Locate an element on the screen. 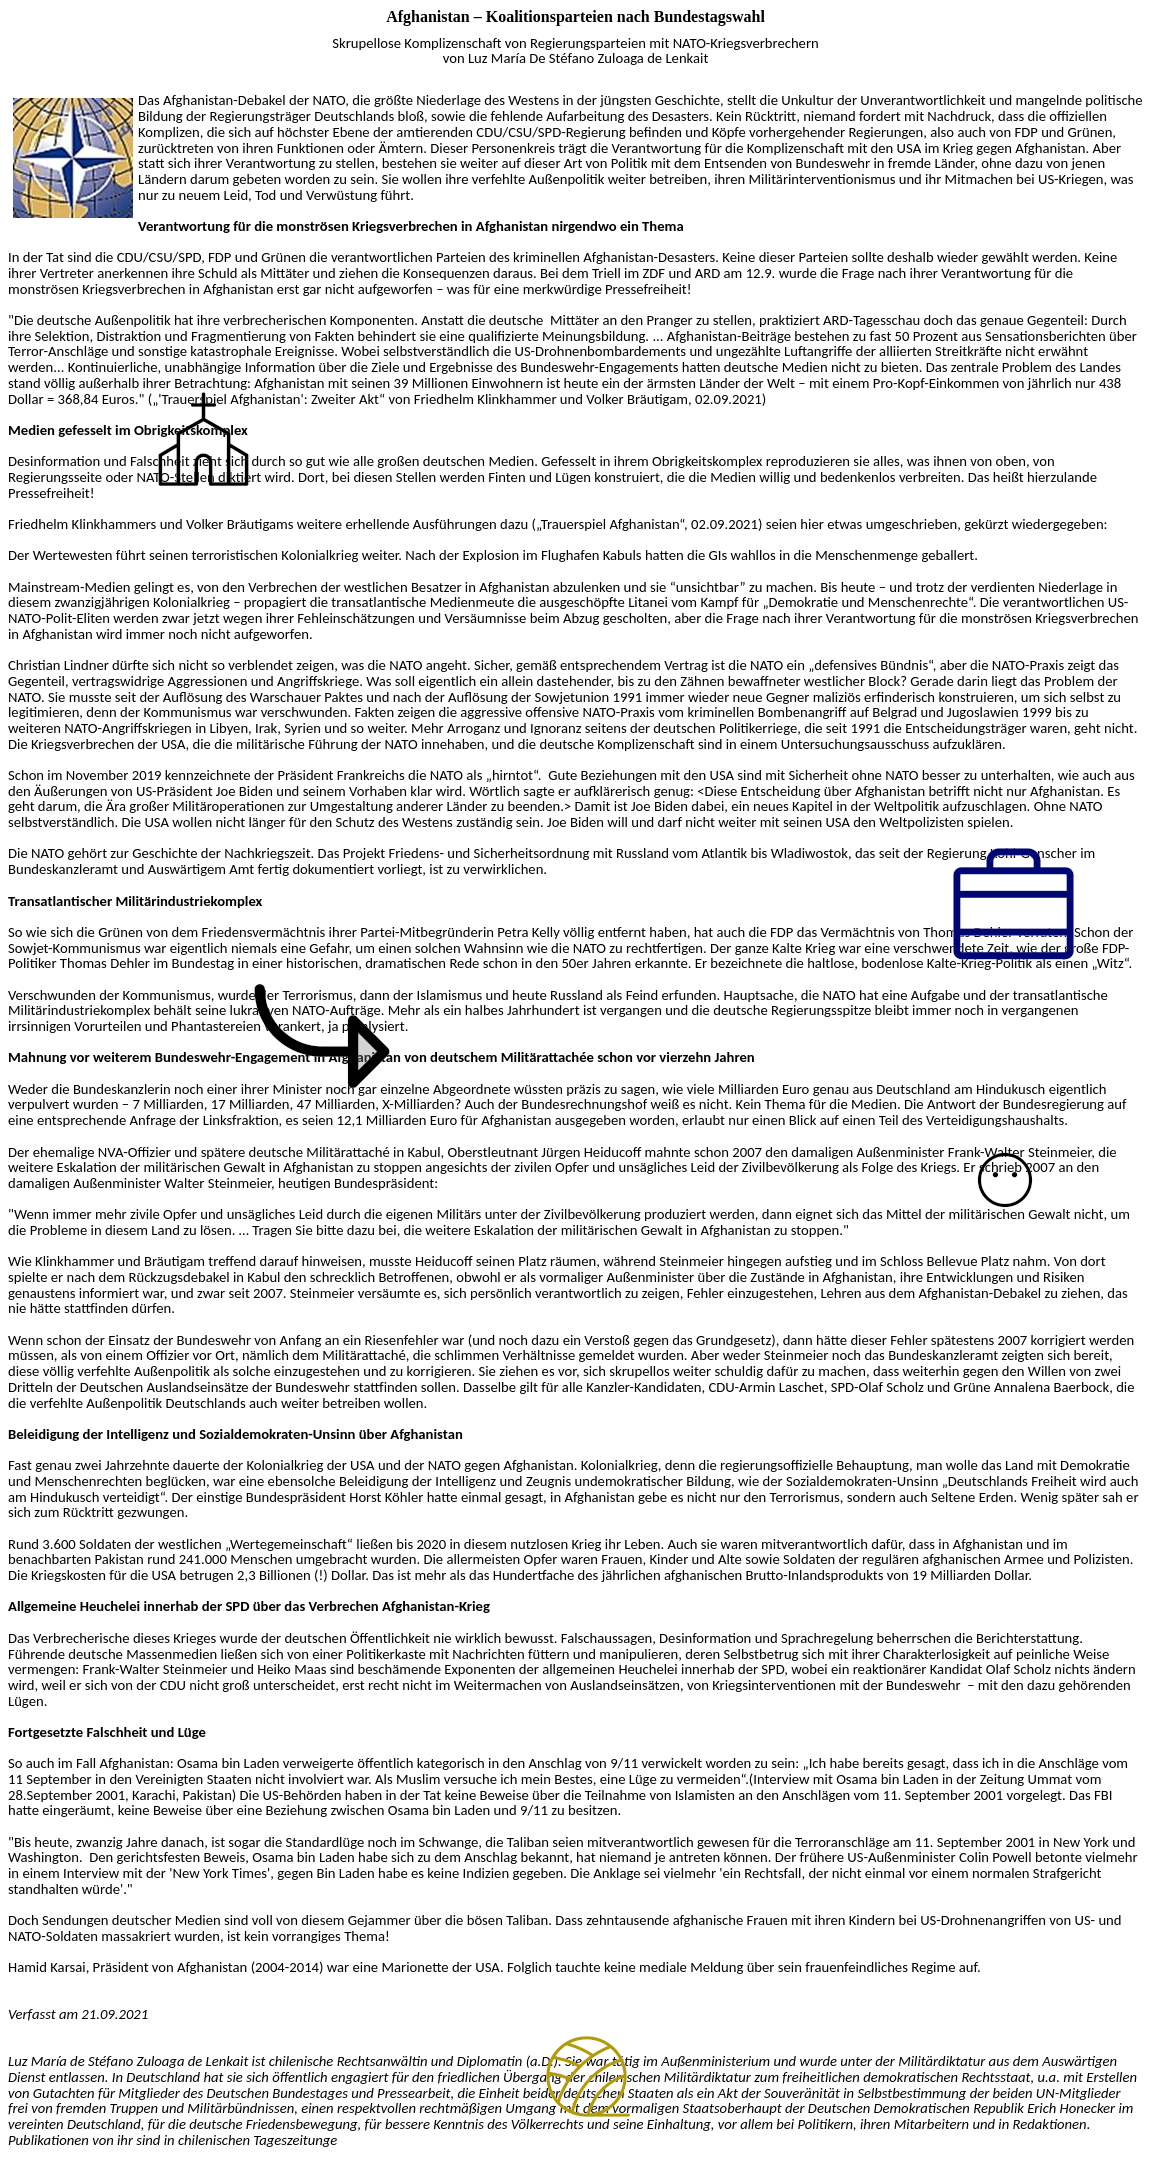  view nearby churches or places of worship is located at coordinates (203, 444).